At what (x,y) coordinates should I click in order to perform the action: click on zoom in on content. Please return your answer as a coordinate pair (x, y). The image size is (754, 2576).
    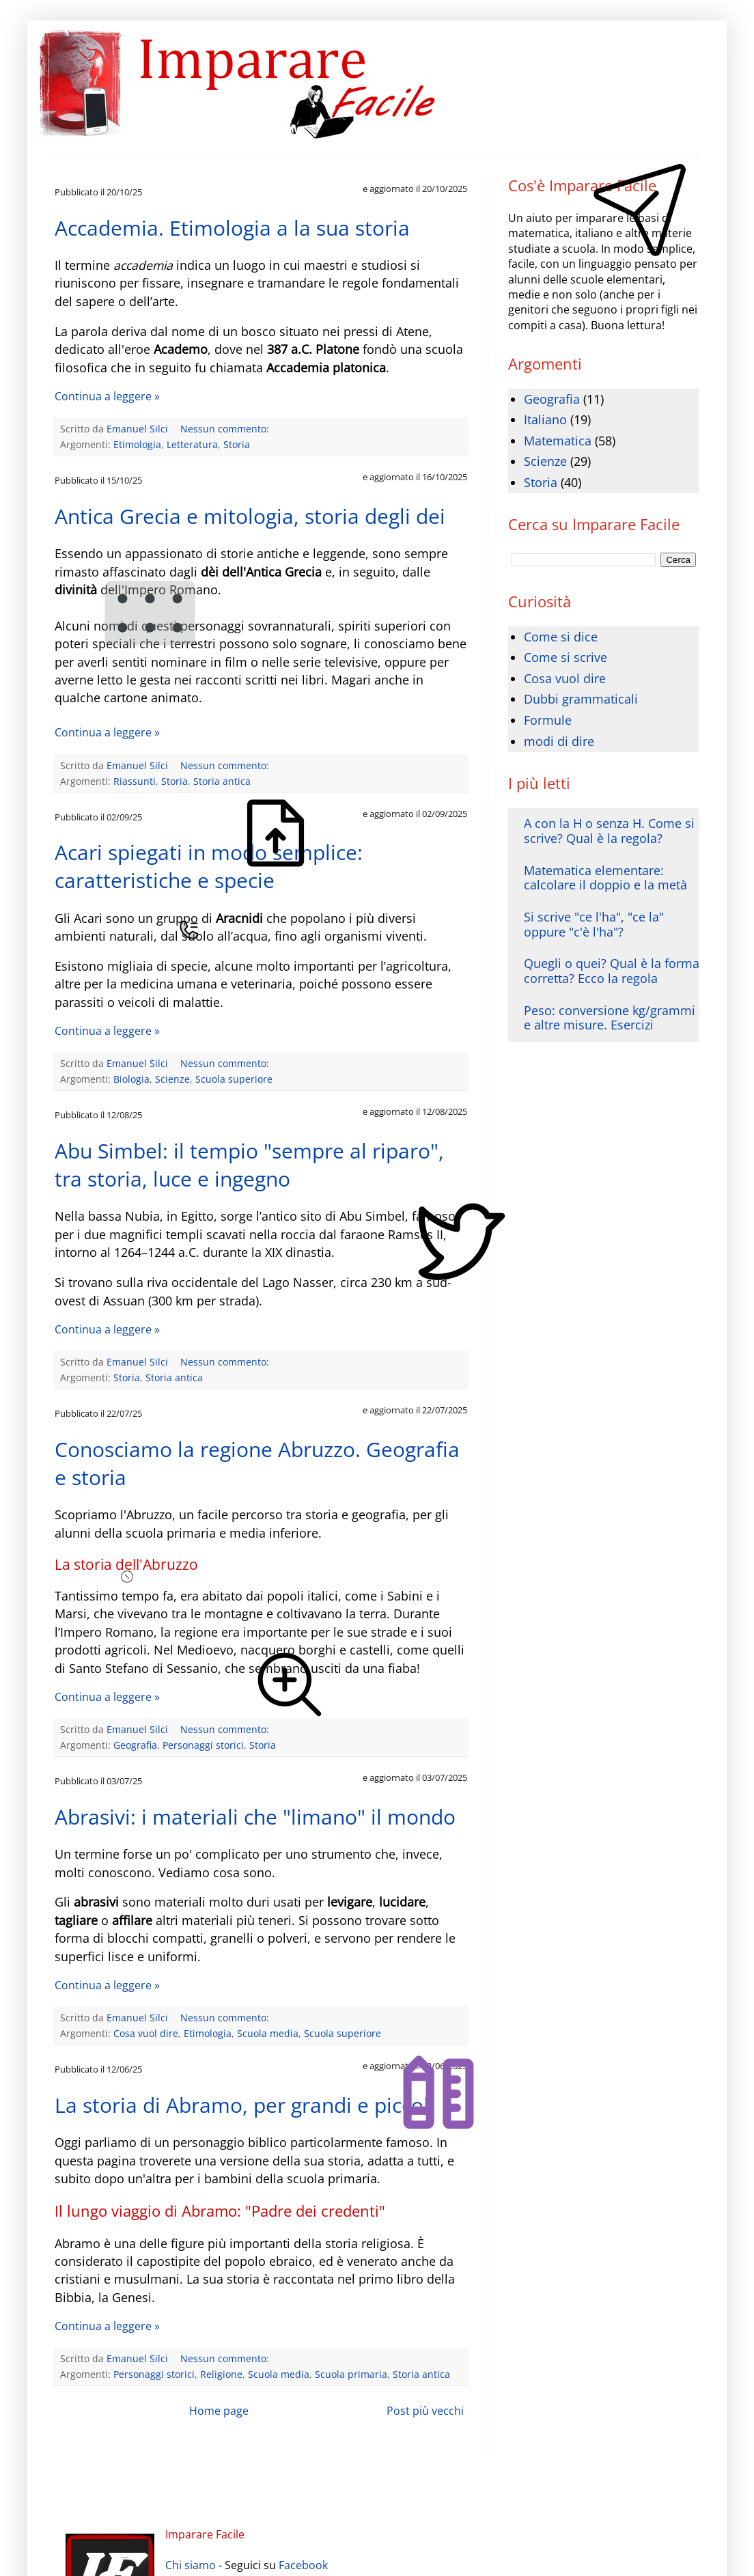
    Looking at the image, I should click on (290, 1685).